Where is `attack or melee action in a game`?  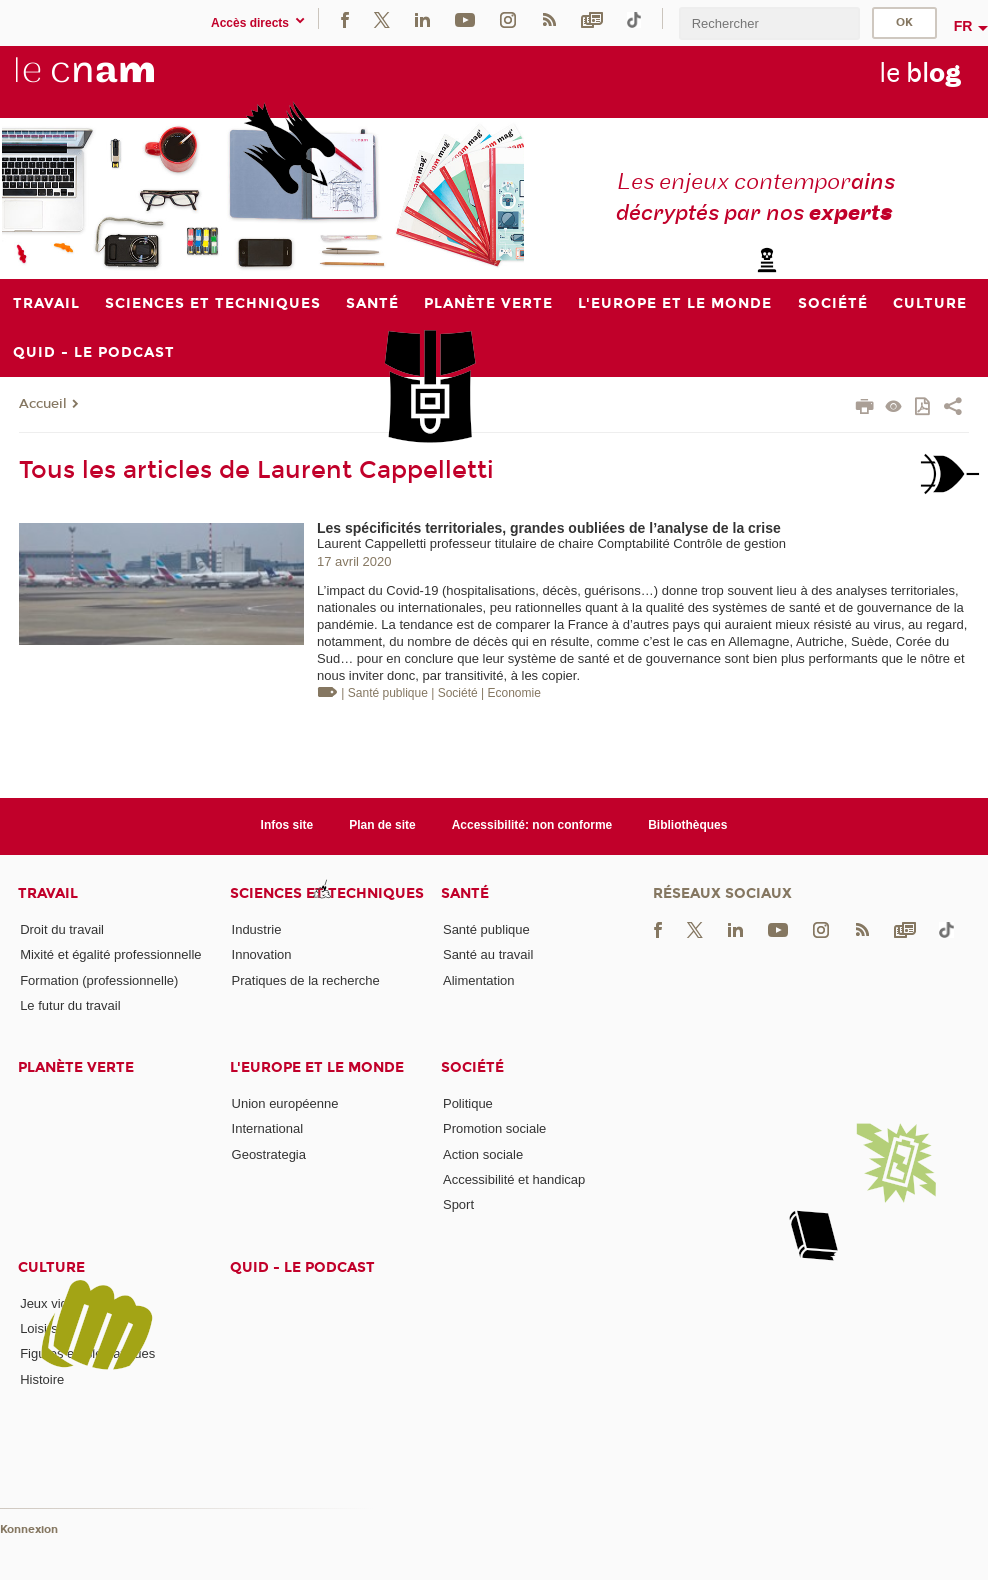 attack or melee action in a game is located at coordinates (95, 1330).